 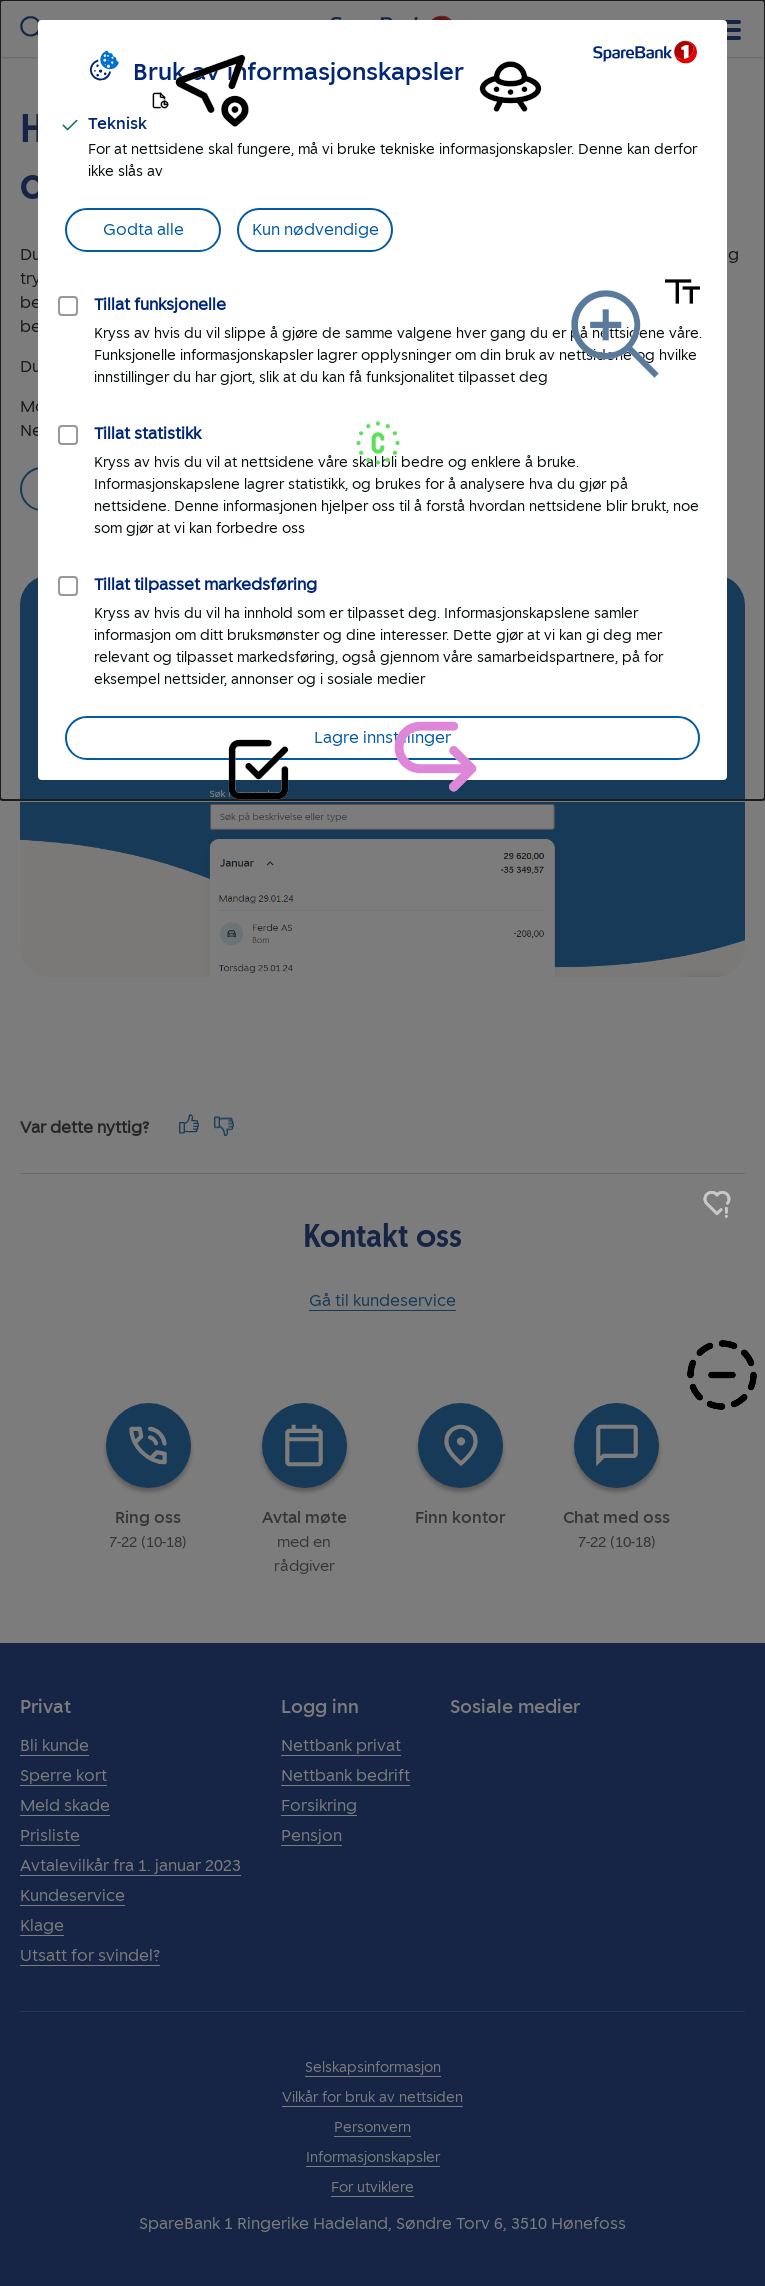 What do you see at coordinates (378, 443) in the screenshot?
I see `indicates copyright or creative commons status` at bounding box center [378, 443].